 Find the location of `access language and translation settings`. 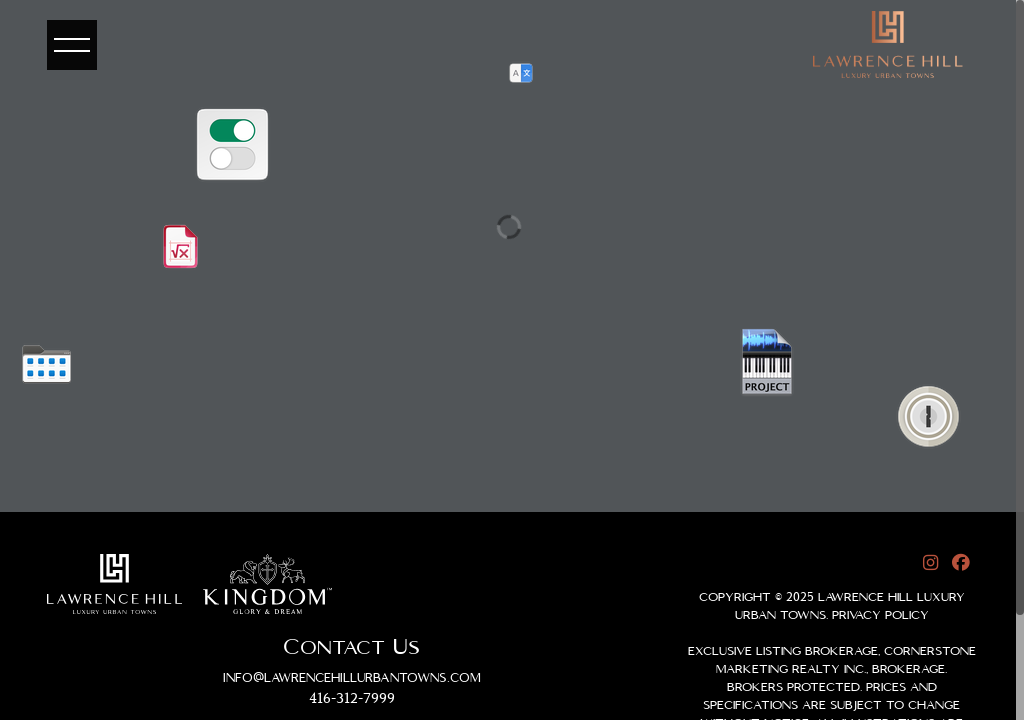

access language and translation settings is located at coordinates (521, 73).